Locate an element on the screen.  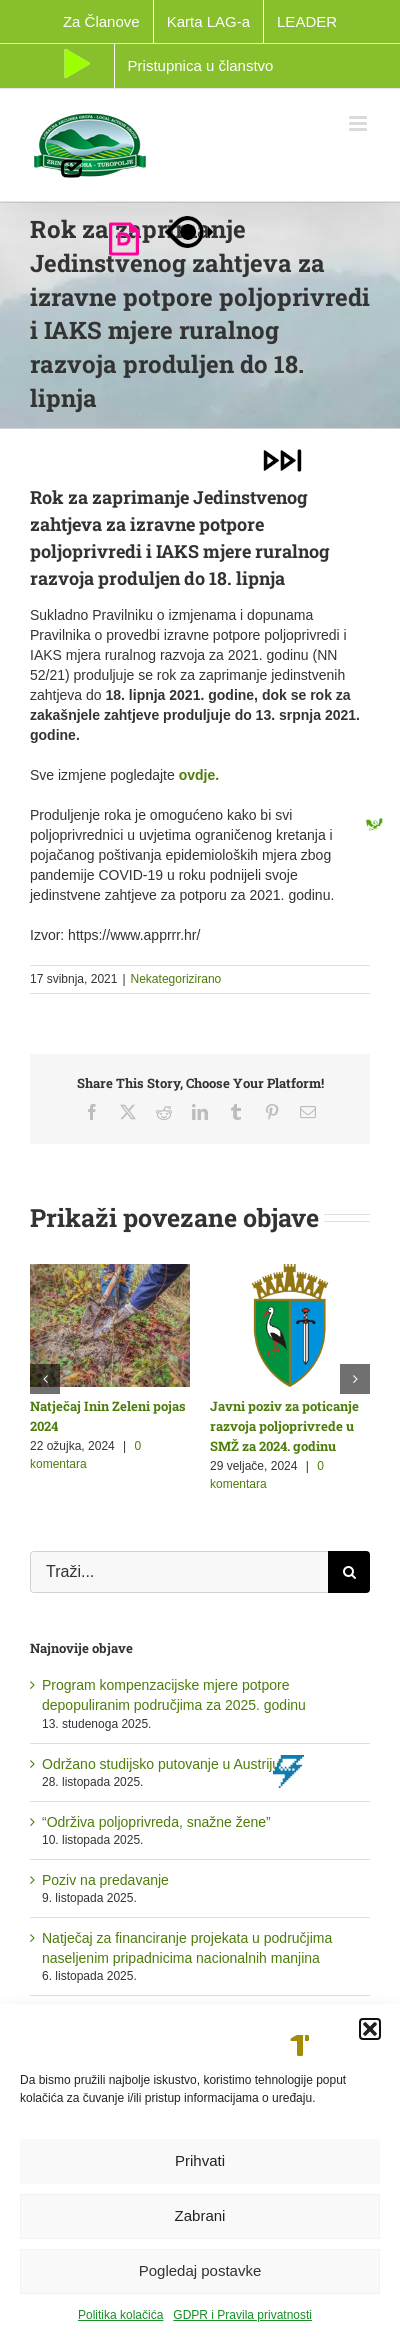
helpdesk logo - customer support platform is located at coordinates (71, 168).